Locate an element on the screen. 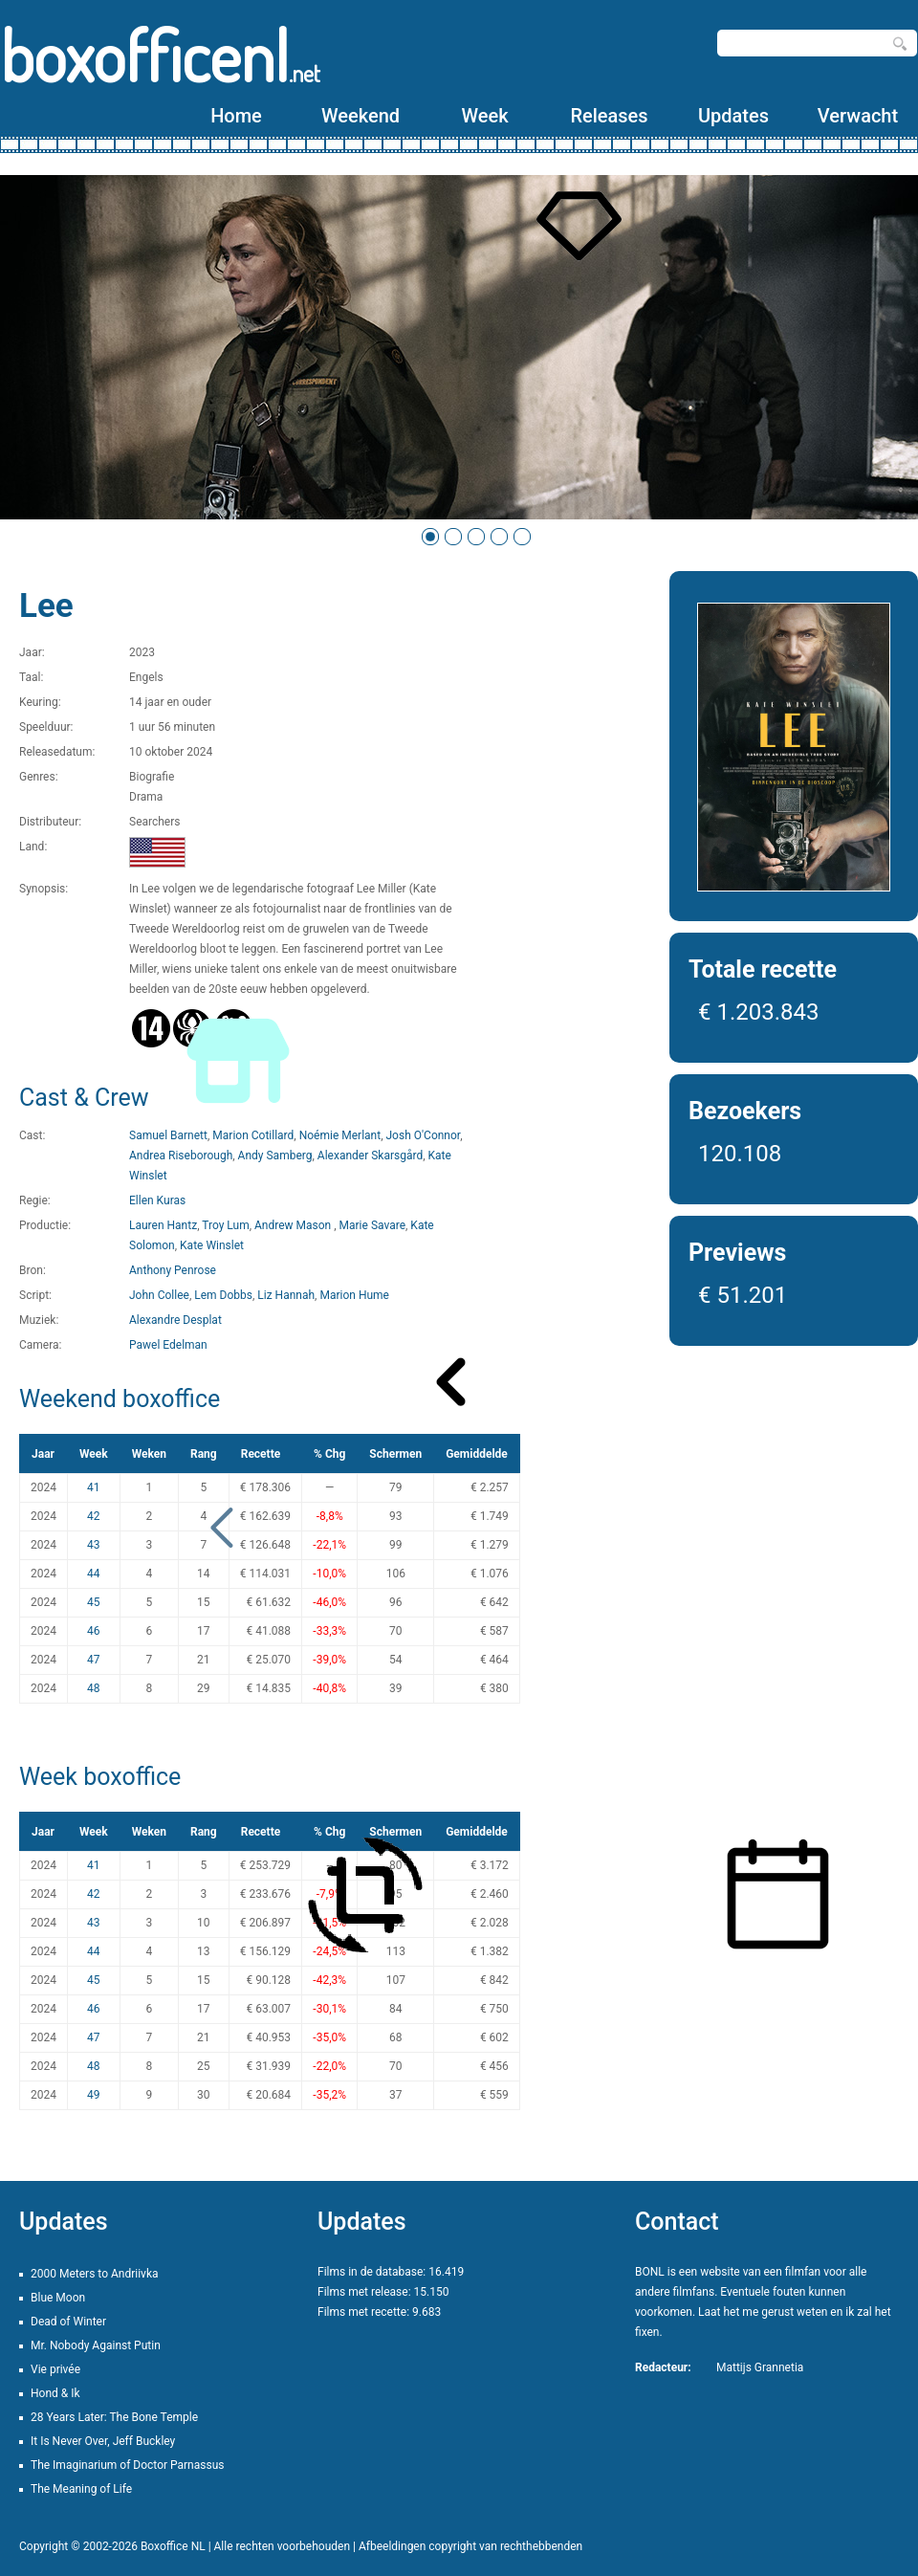 The width and height of the screenshot is (918, 2576). go back to the previous page is located at coordinates (223, 1528).